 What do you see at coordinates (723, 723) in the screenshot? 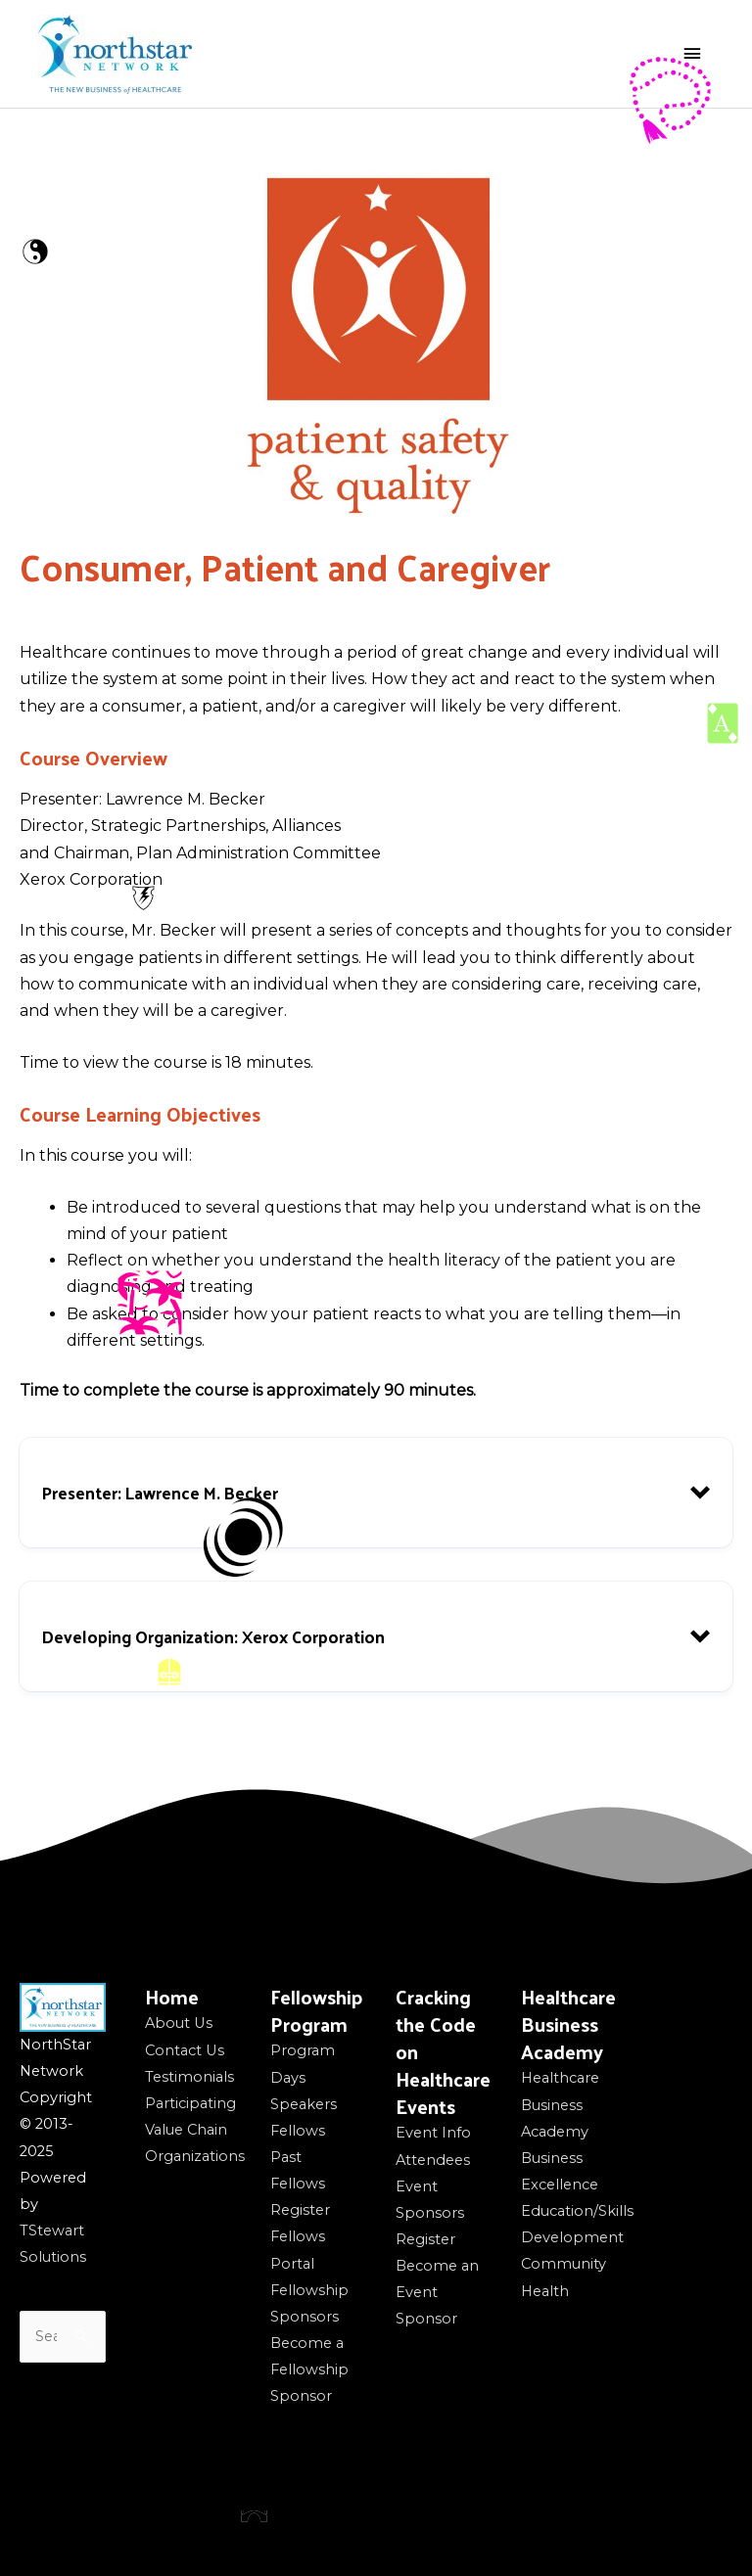
I see `play a card game or access casino games` at bounding box center [723, 723].